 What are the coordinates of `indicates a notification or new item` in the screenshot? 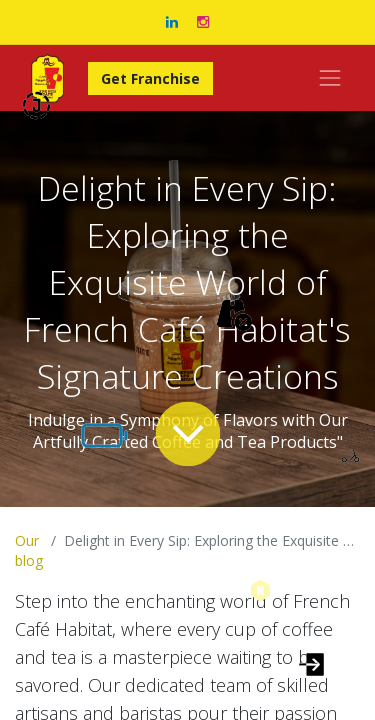 It's located at (260, 590).